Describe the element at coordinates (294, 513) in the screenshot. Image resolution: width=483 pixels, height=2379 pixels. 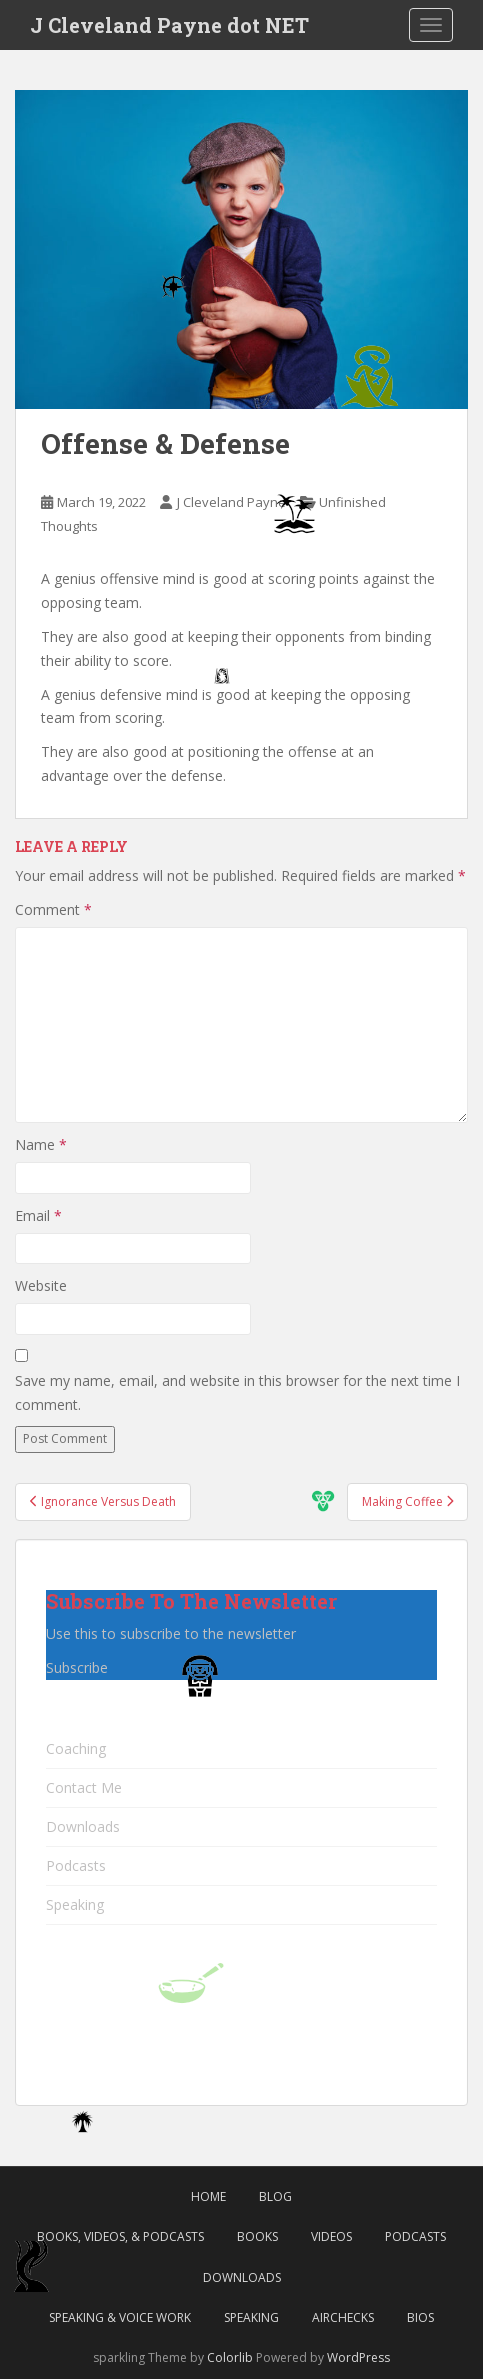
I see `navigate to island or beach location` at that location.